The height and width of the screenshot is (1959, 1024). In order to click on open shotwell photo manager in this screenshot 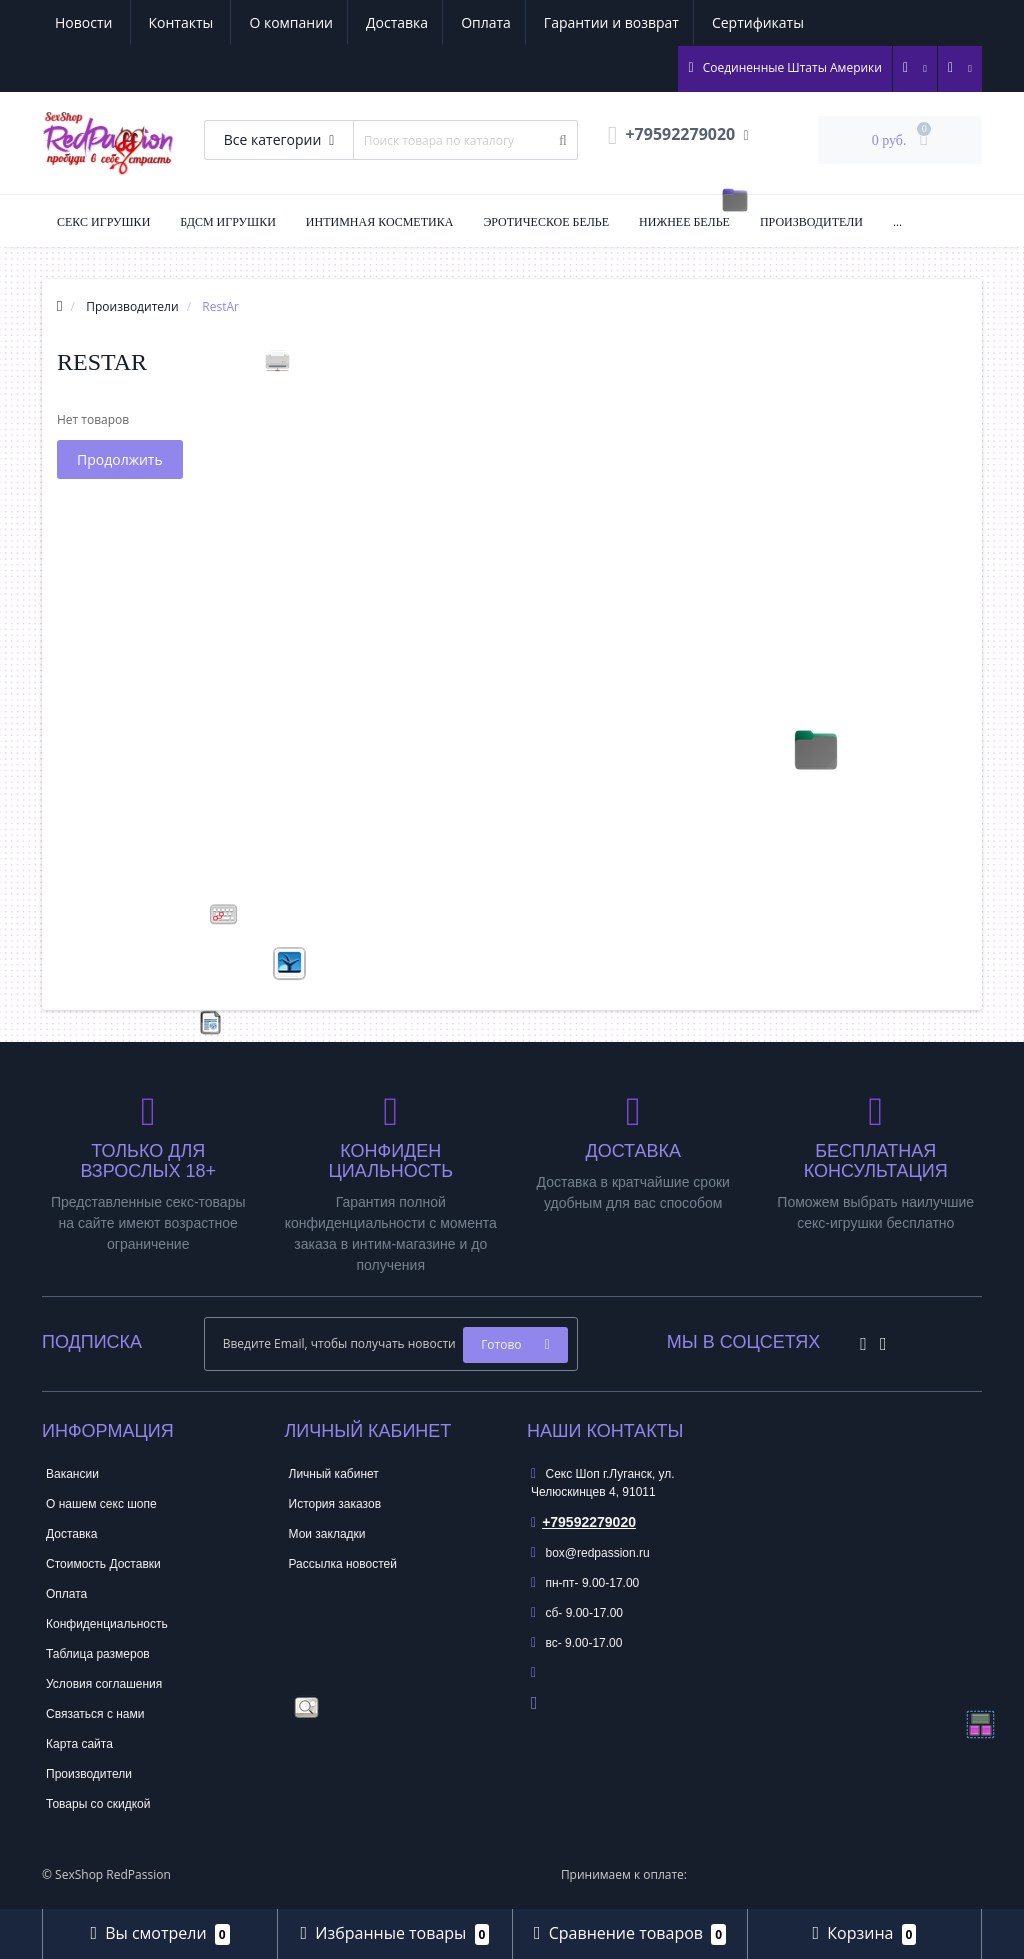, I will do `click(289, 963)`.